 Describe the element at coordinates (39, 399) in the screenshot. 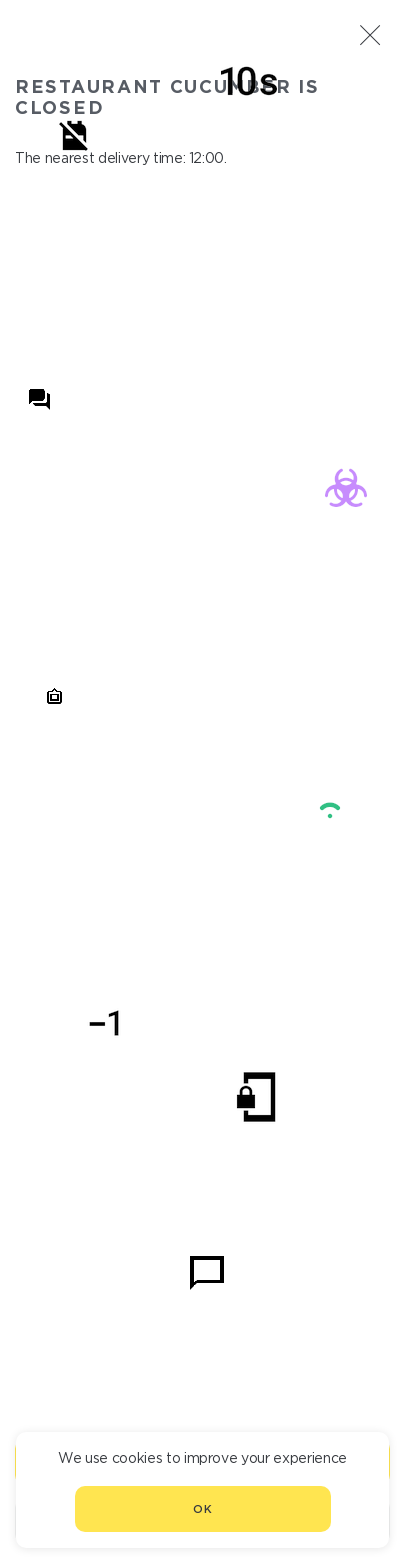

I see `open discussion forum or group chat` at that location.